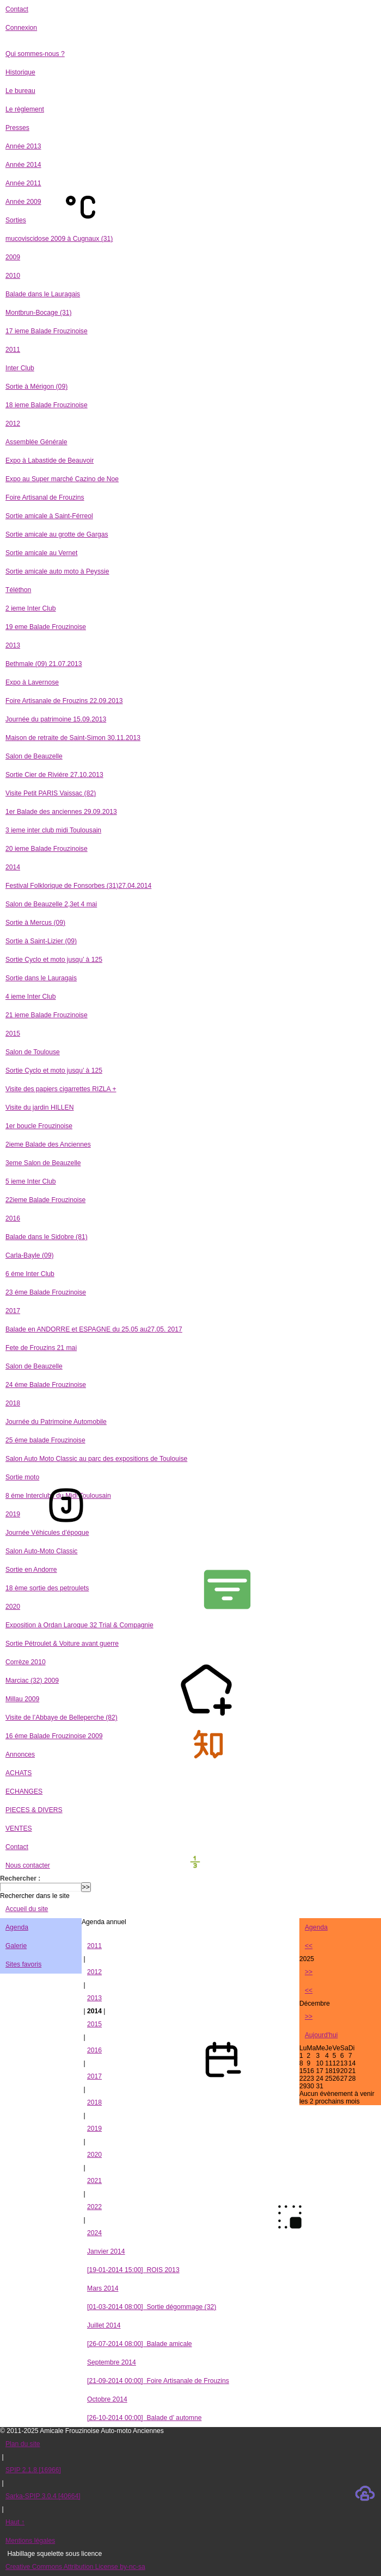 Image resolution: width=381 pixels, height=2576 pixels. What do you see at coordinates (365, 2493) in the screenshot?
I see `cloud storage with unlocked security` at bounding box center [365, 2493].